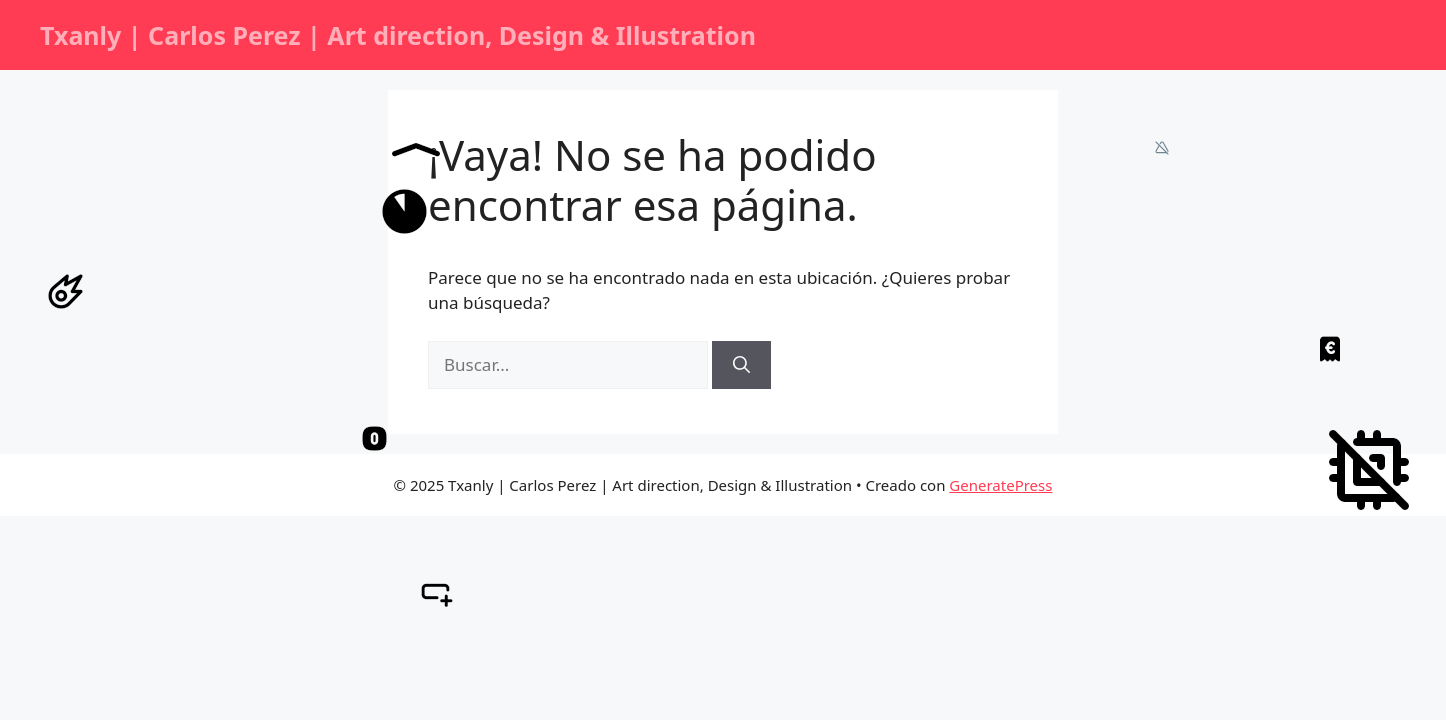 The image size is (1446, 720). Describe the element at coordinates (1330, 349) in the screenshot. I see `view euro payment receipt` at that location.